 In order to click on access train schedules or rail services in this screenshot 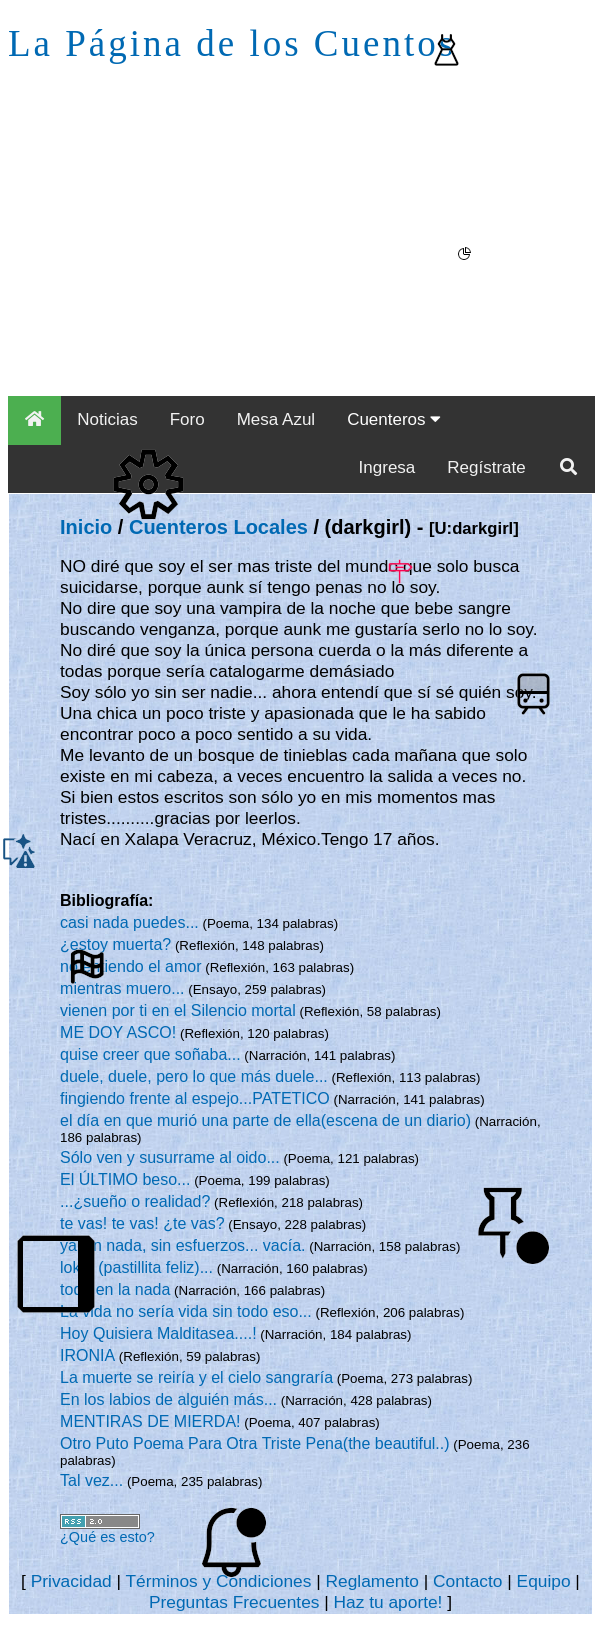, I will do `click(533, 692)`.